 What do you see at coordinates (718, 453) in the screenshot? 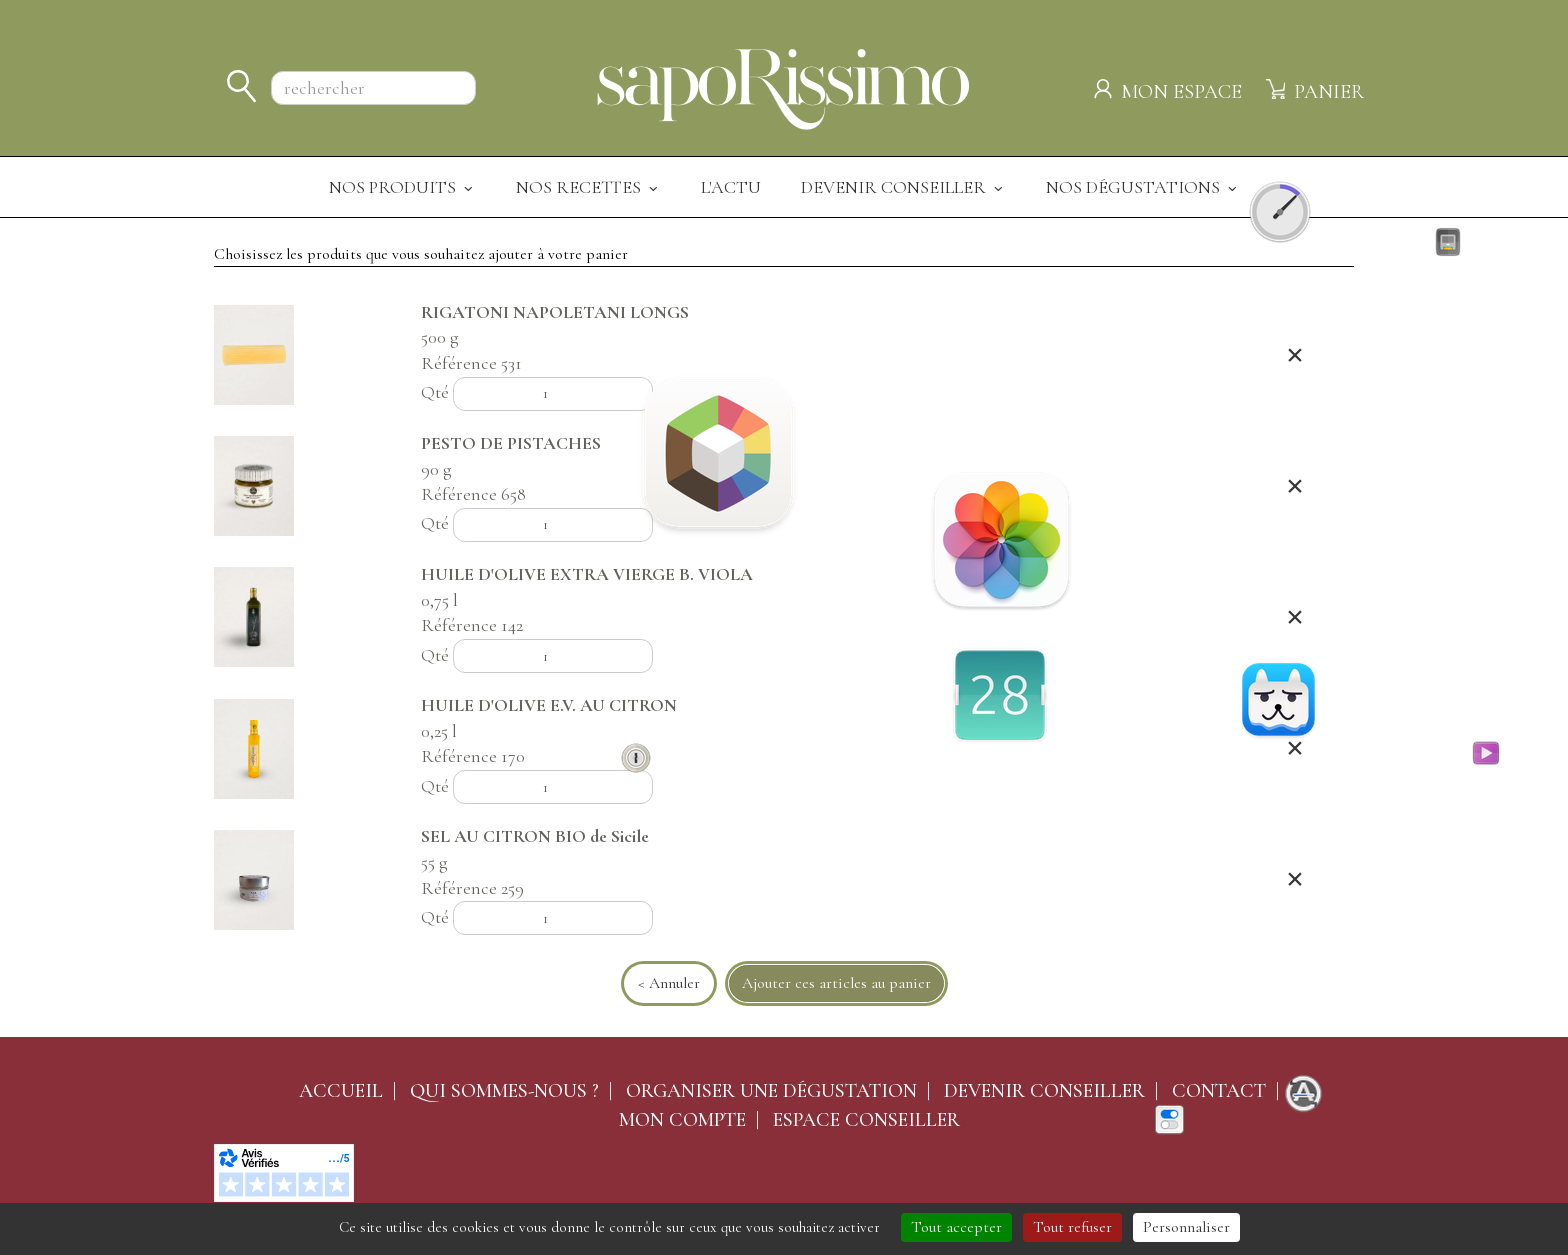
I see `launch prism launcher application` at bounding box center [718, 453].